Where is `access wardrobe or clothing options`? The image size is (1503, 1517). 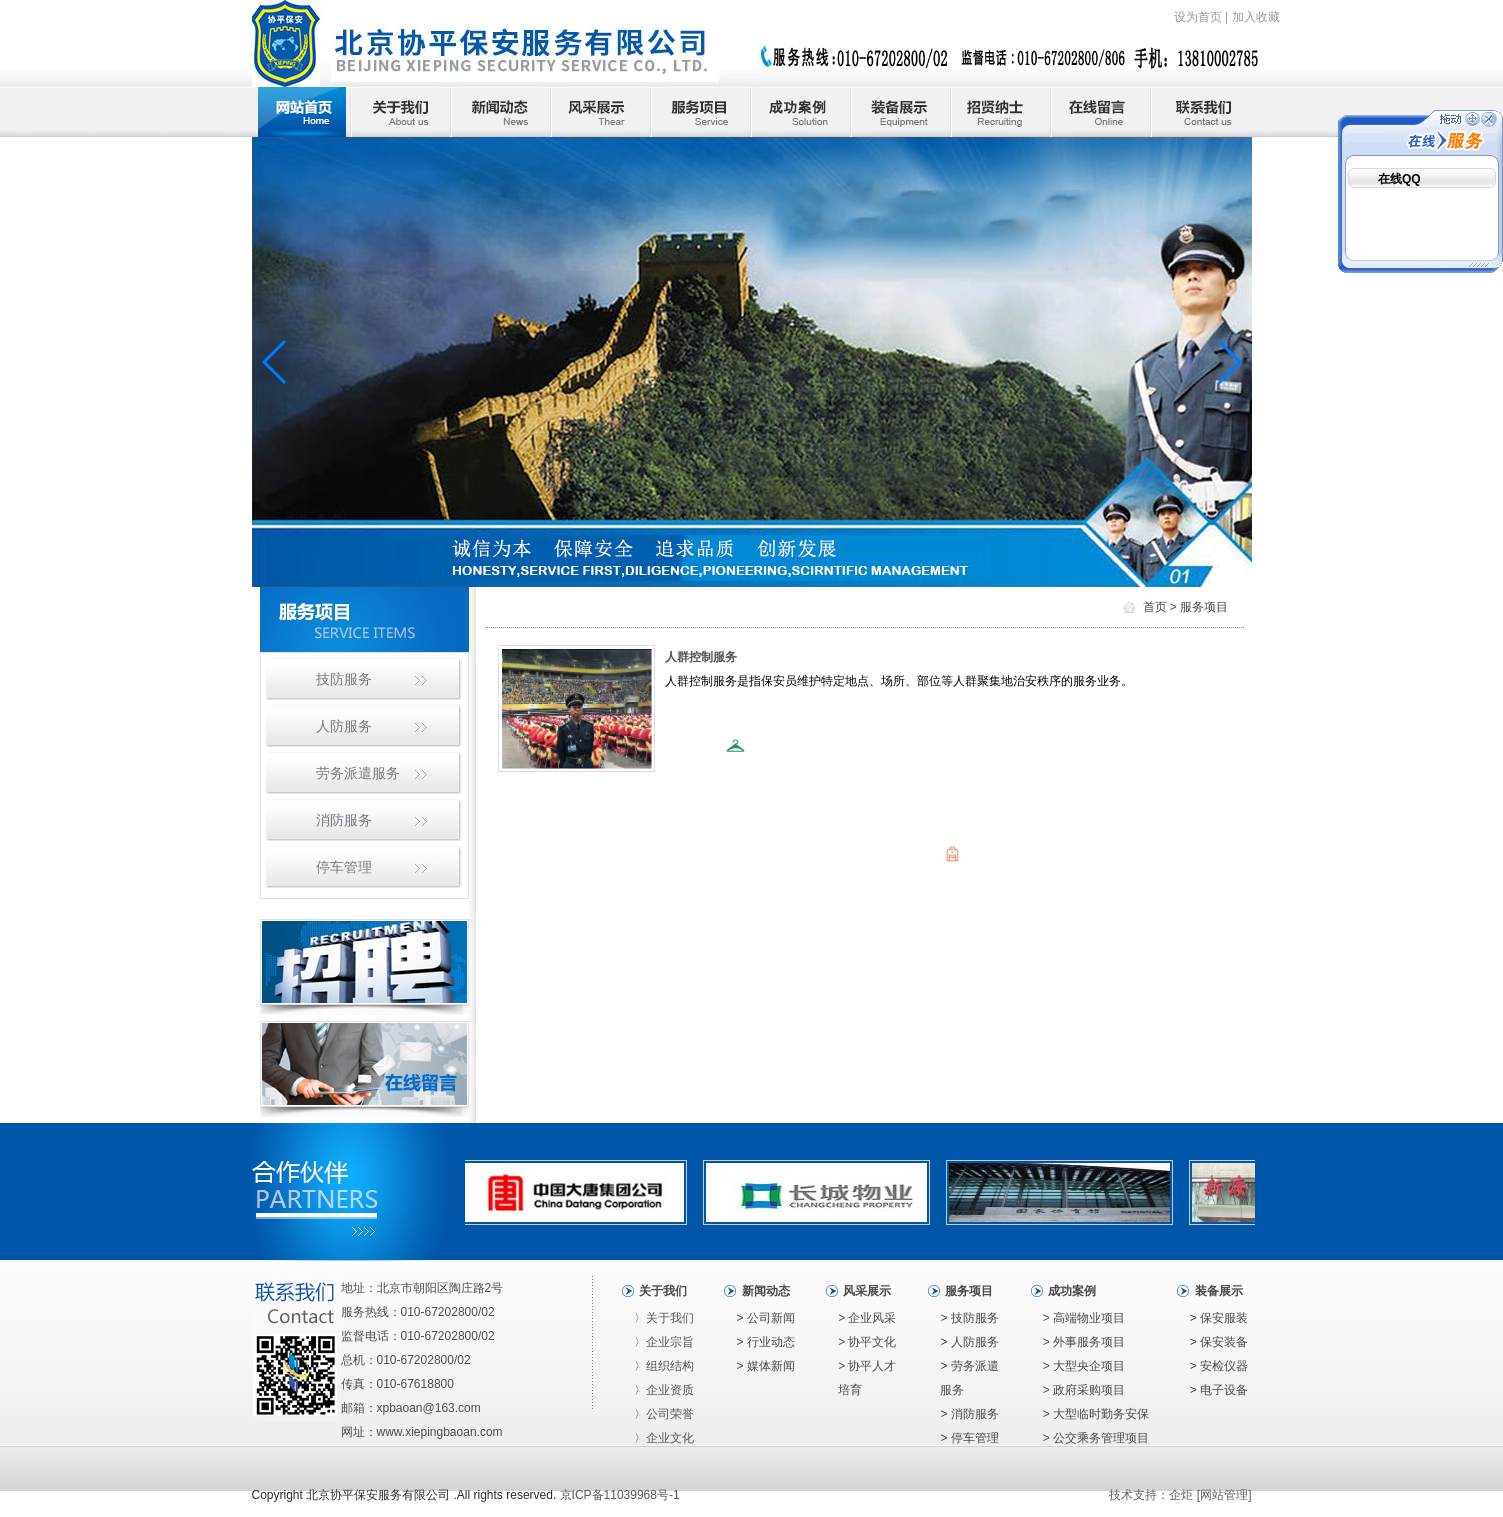
access wardrobe or clothing options is located at coordinates (735, 746).